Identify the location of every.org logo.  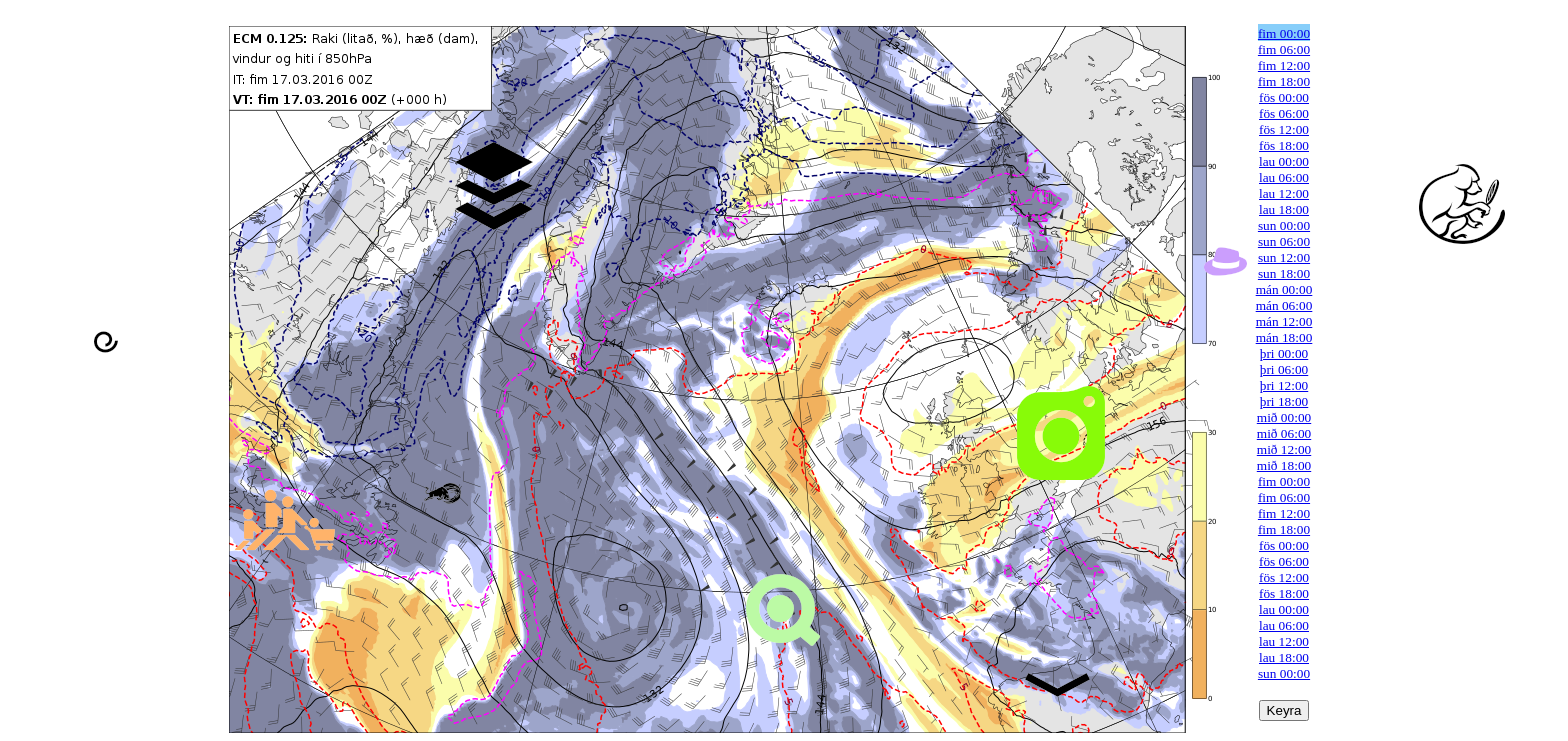
(106, 342).